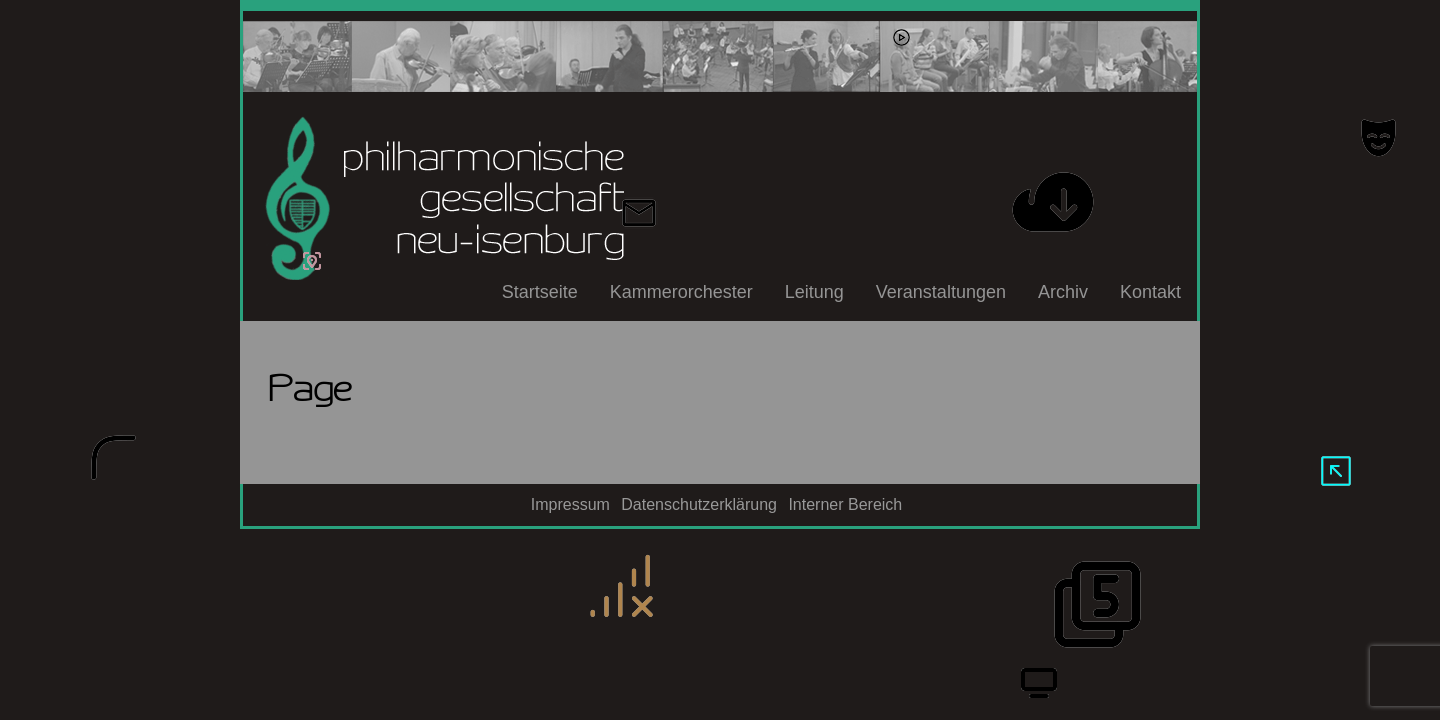 This screenshot has height=720, width=1440. Describe the element at coordinates (1336, 471) in the screenshot. I see `navigate to the top-left or go back diagonally` at that location.